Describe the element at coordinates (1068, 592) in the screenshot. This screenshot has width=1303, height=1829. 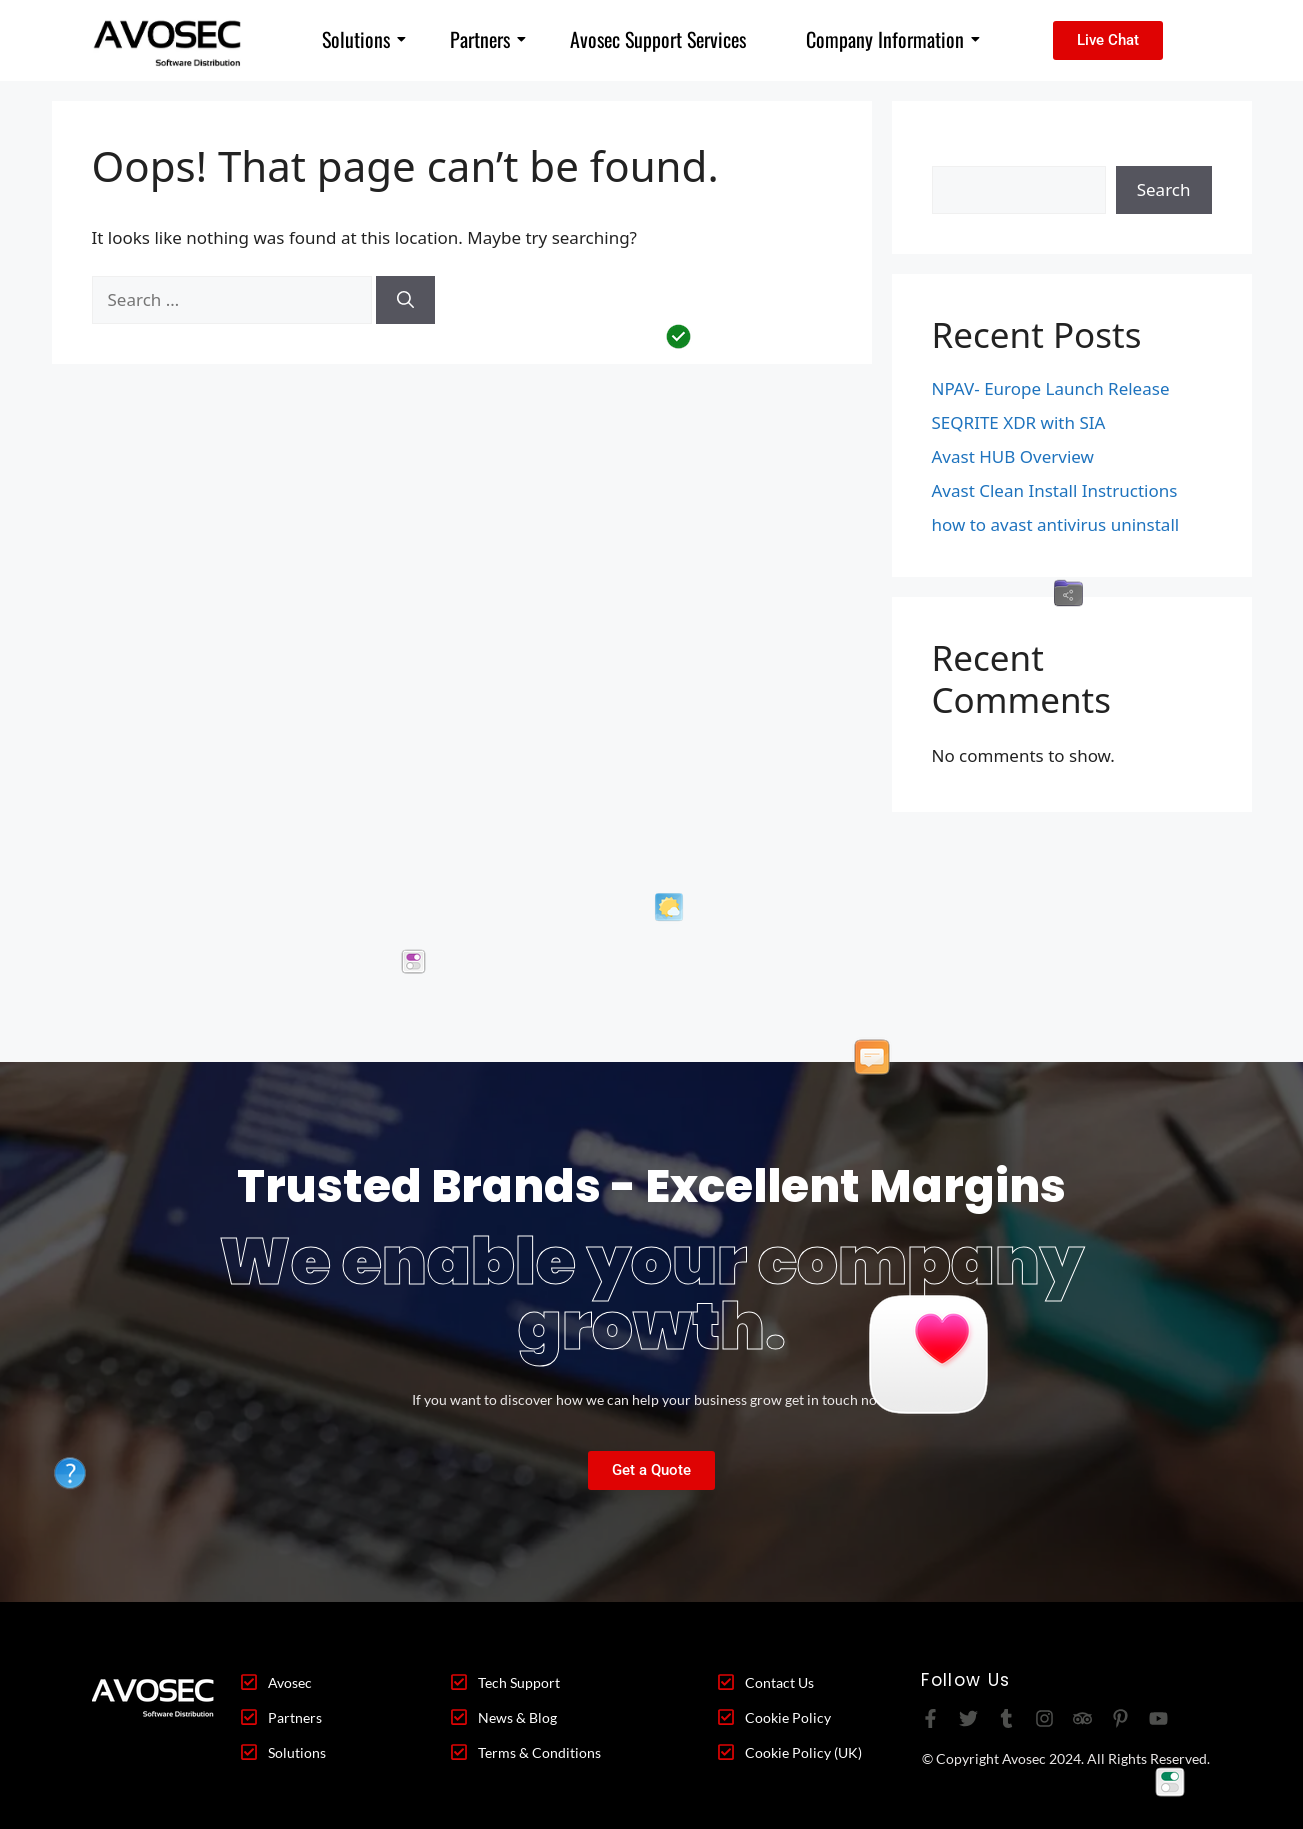
I see `open your public shared folder` at that location.